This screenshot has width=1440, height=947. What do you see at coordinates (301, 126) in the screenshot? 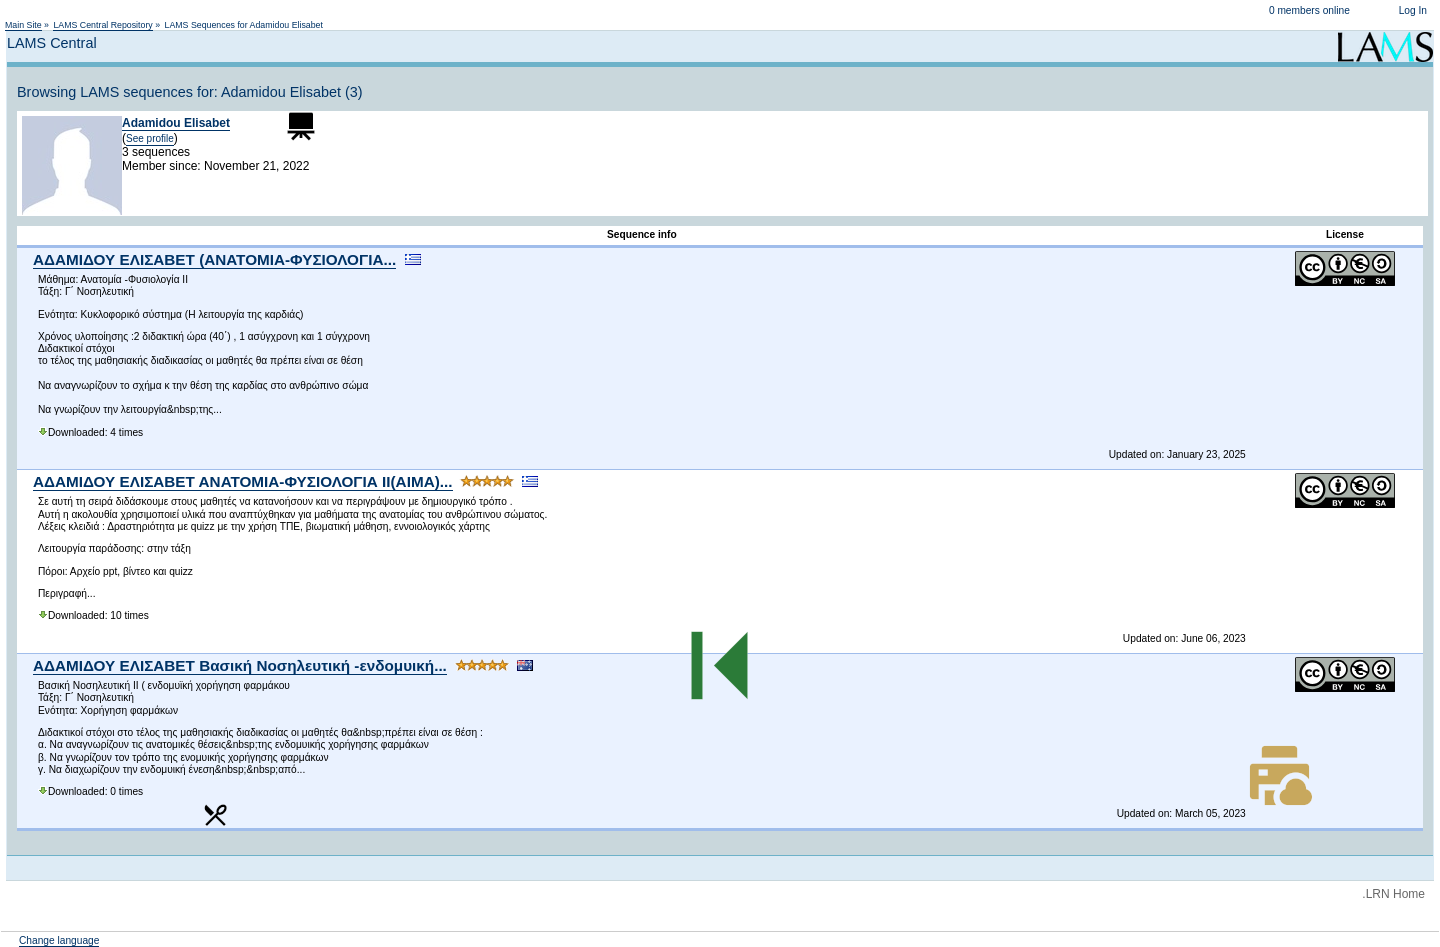
I see `open artboard or canvas workspace` at bounding box center [301, 126].